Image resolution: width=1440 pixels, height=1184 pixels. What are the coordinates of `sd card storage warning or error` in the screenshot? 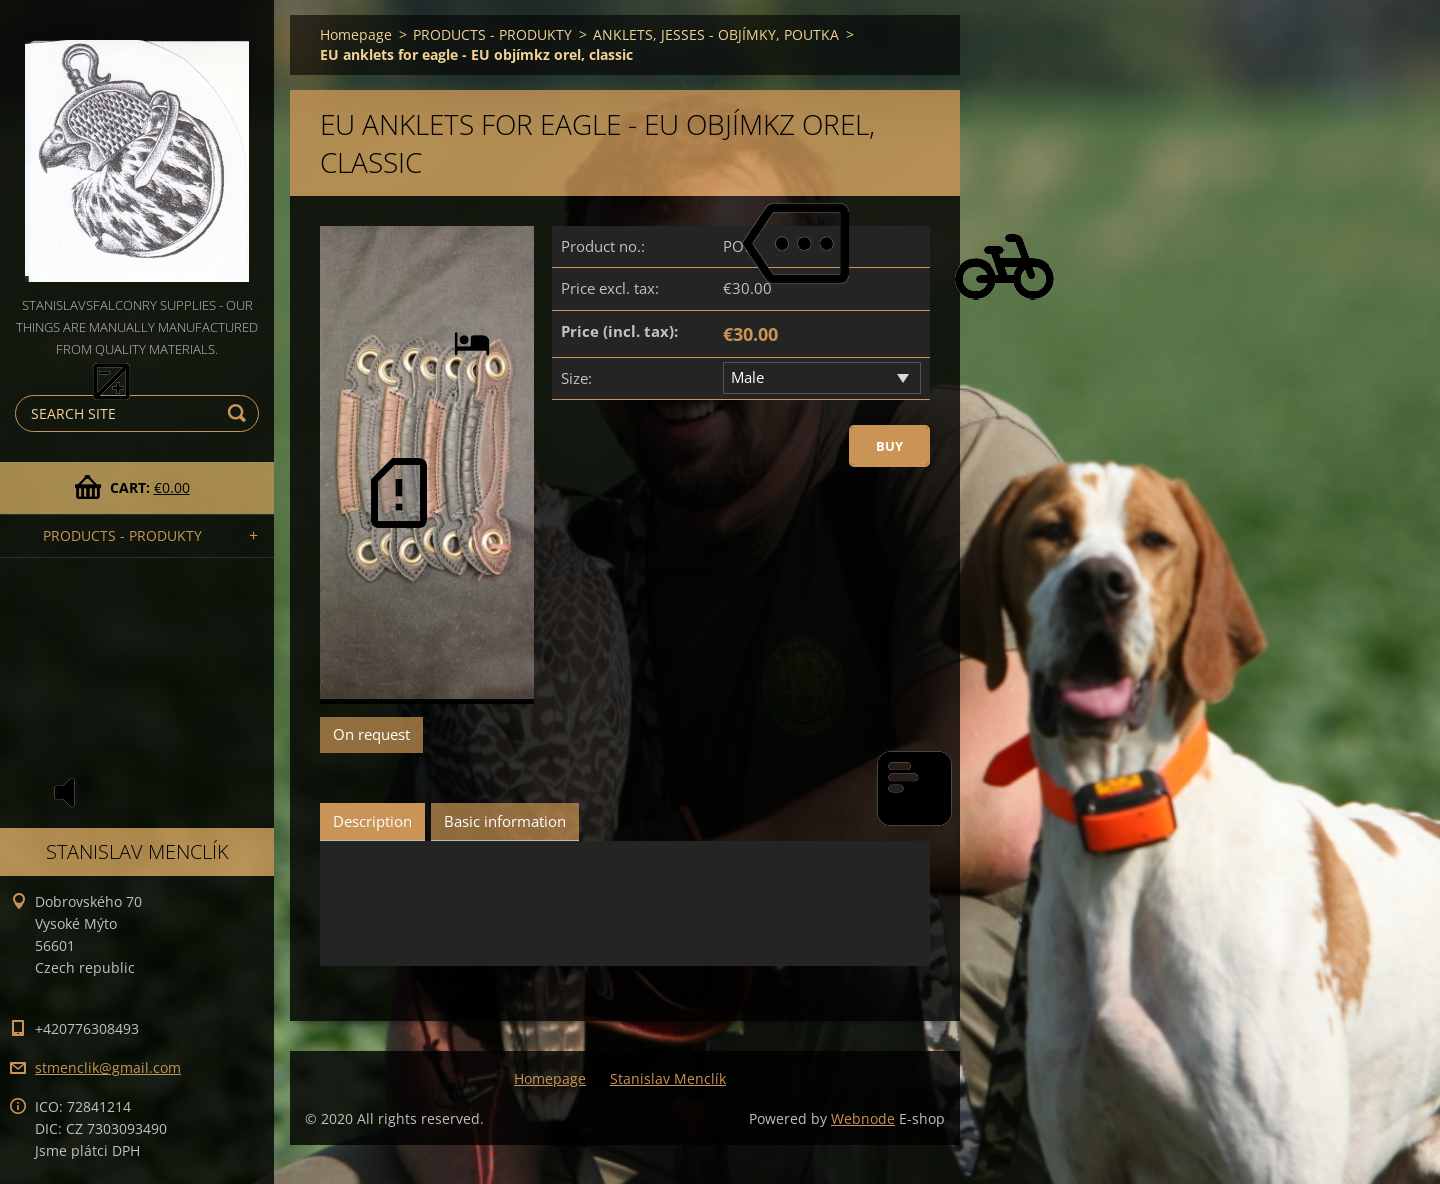 It's located at (399, 493).